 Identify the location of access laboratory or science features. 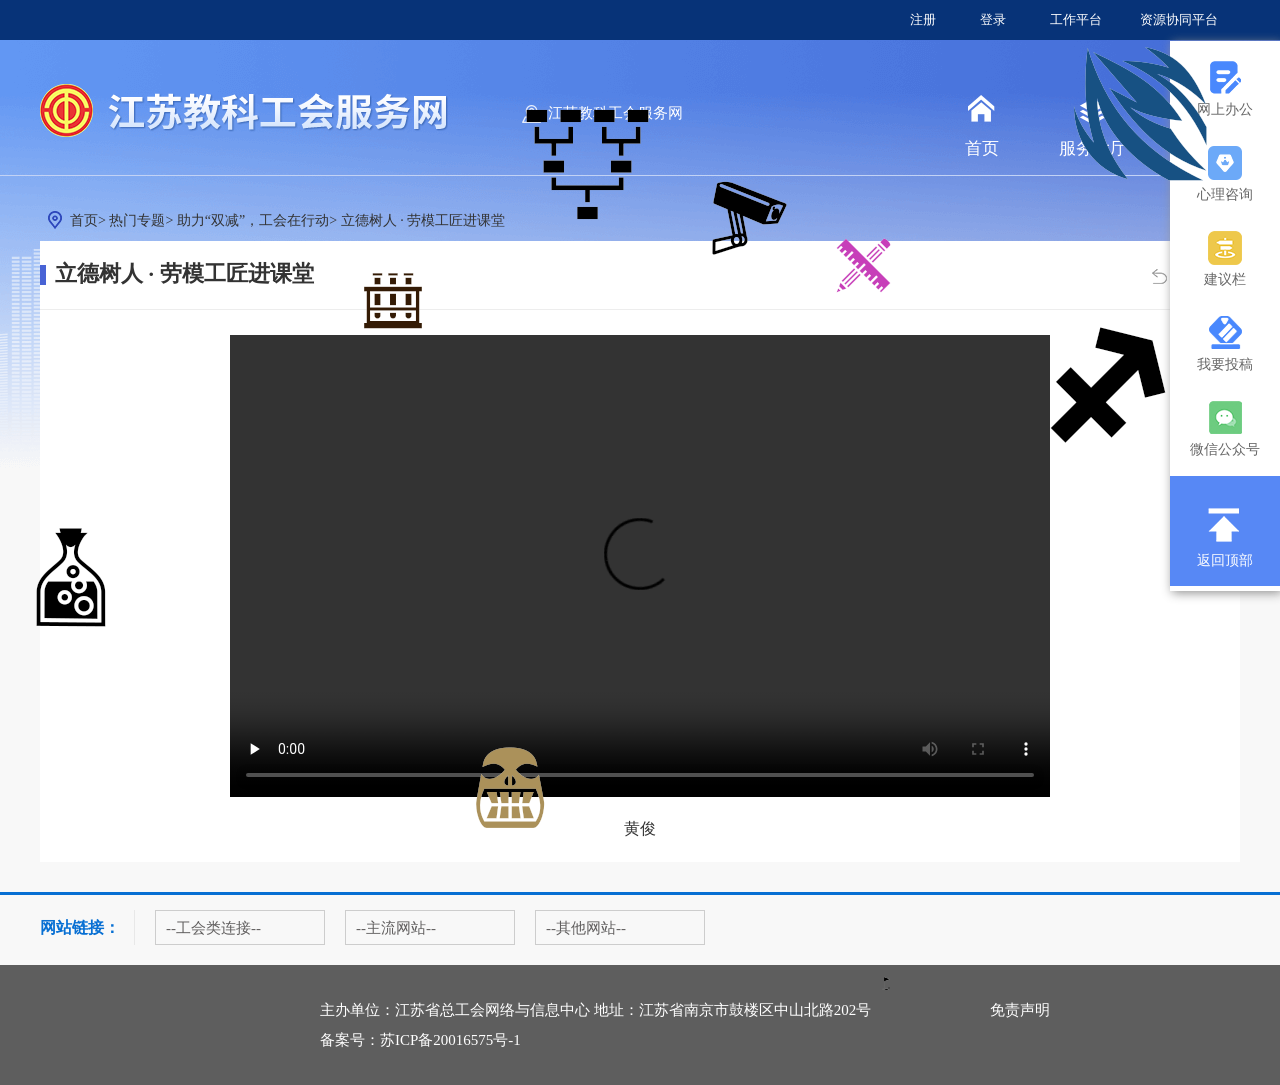
(393, 300).